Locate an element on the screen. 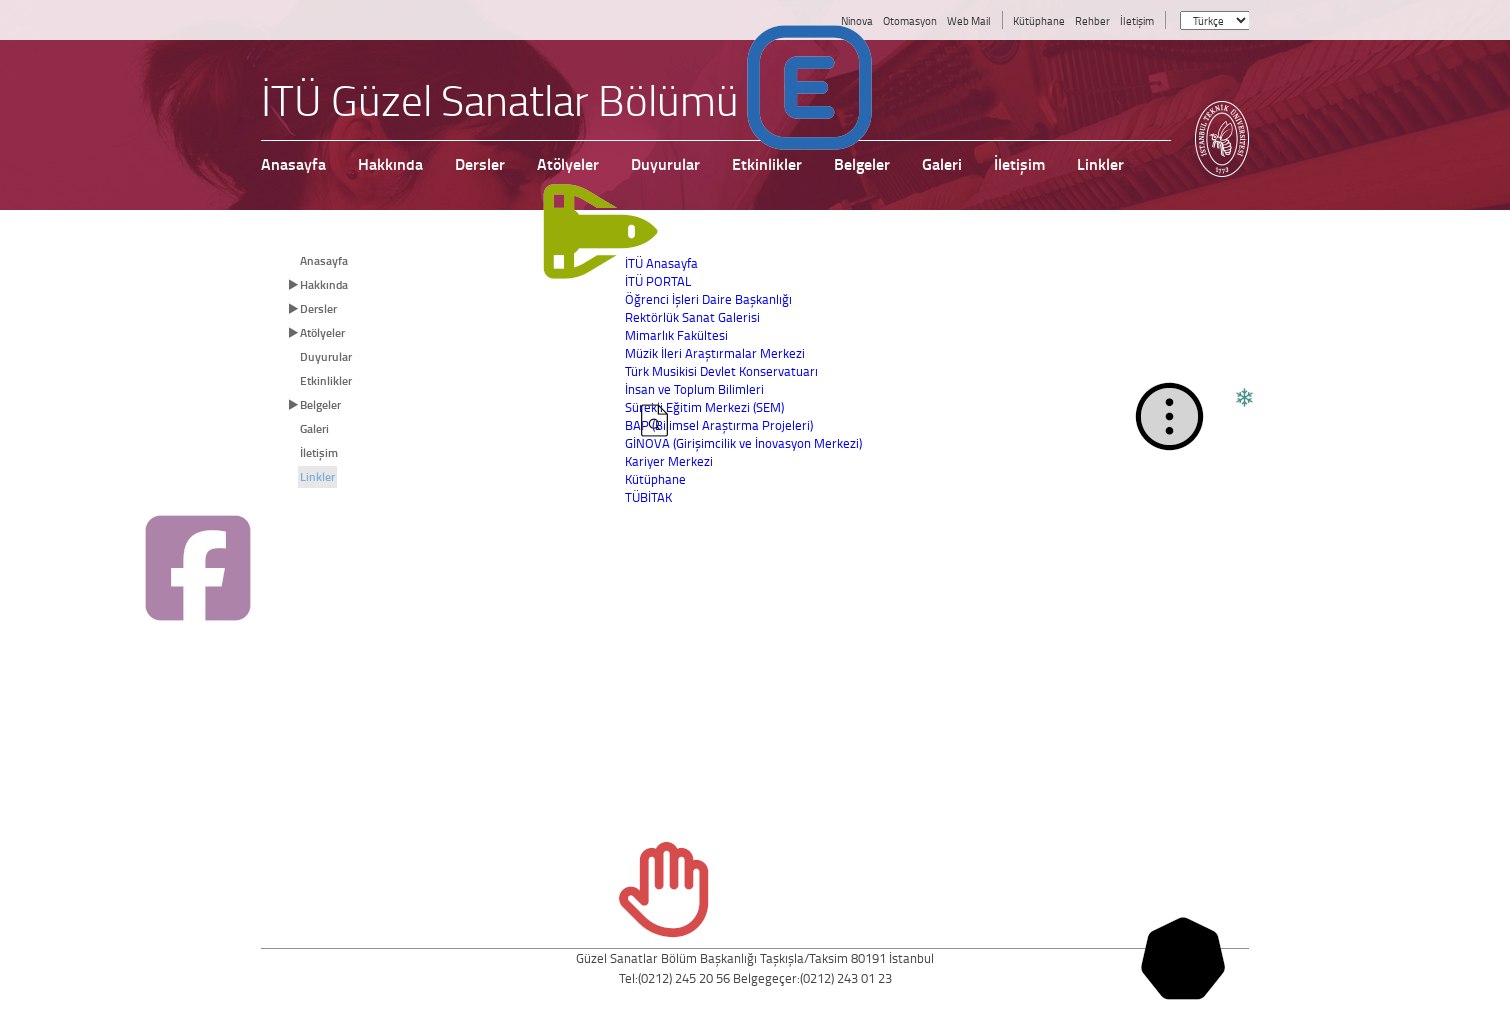 The image size is (1510, 1009). access space or aerospace-related content is located at coordinates (604, 231).